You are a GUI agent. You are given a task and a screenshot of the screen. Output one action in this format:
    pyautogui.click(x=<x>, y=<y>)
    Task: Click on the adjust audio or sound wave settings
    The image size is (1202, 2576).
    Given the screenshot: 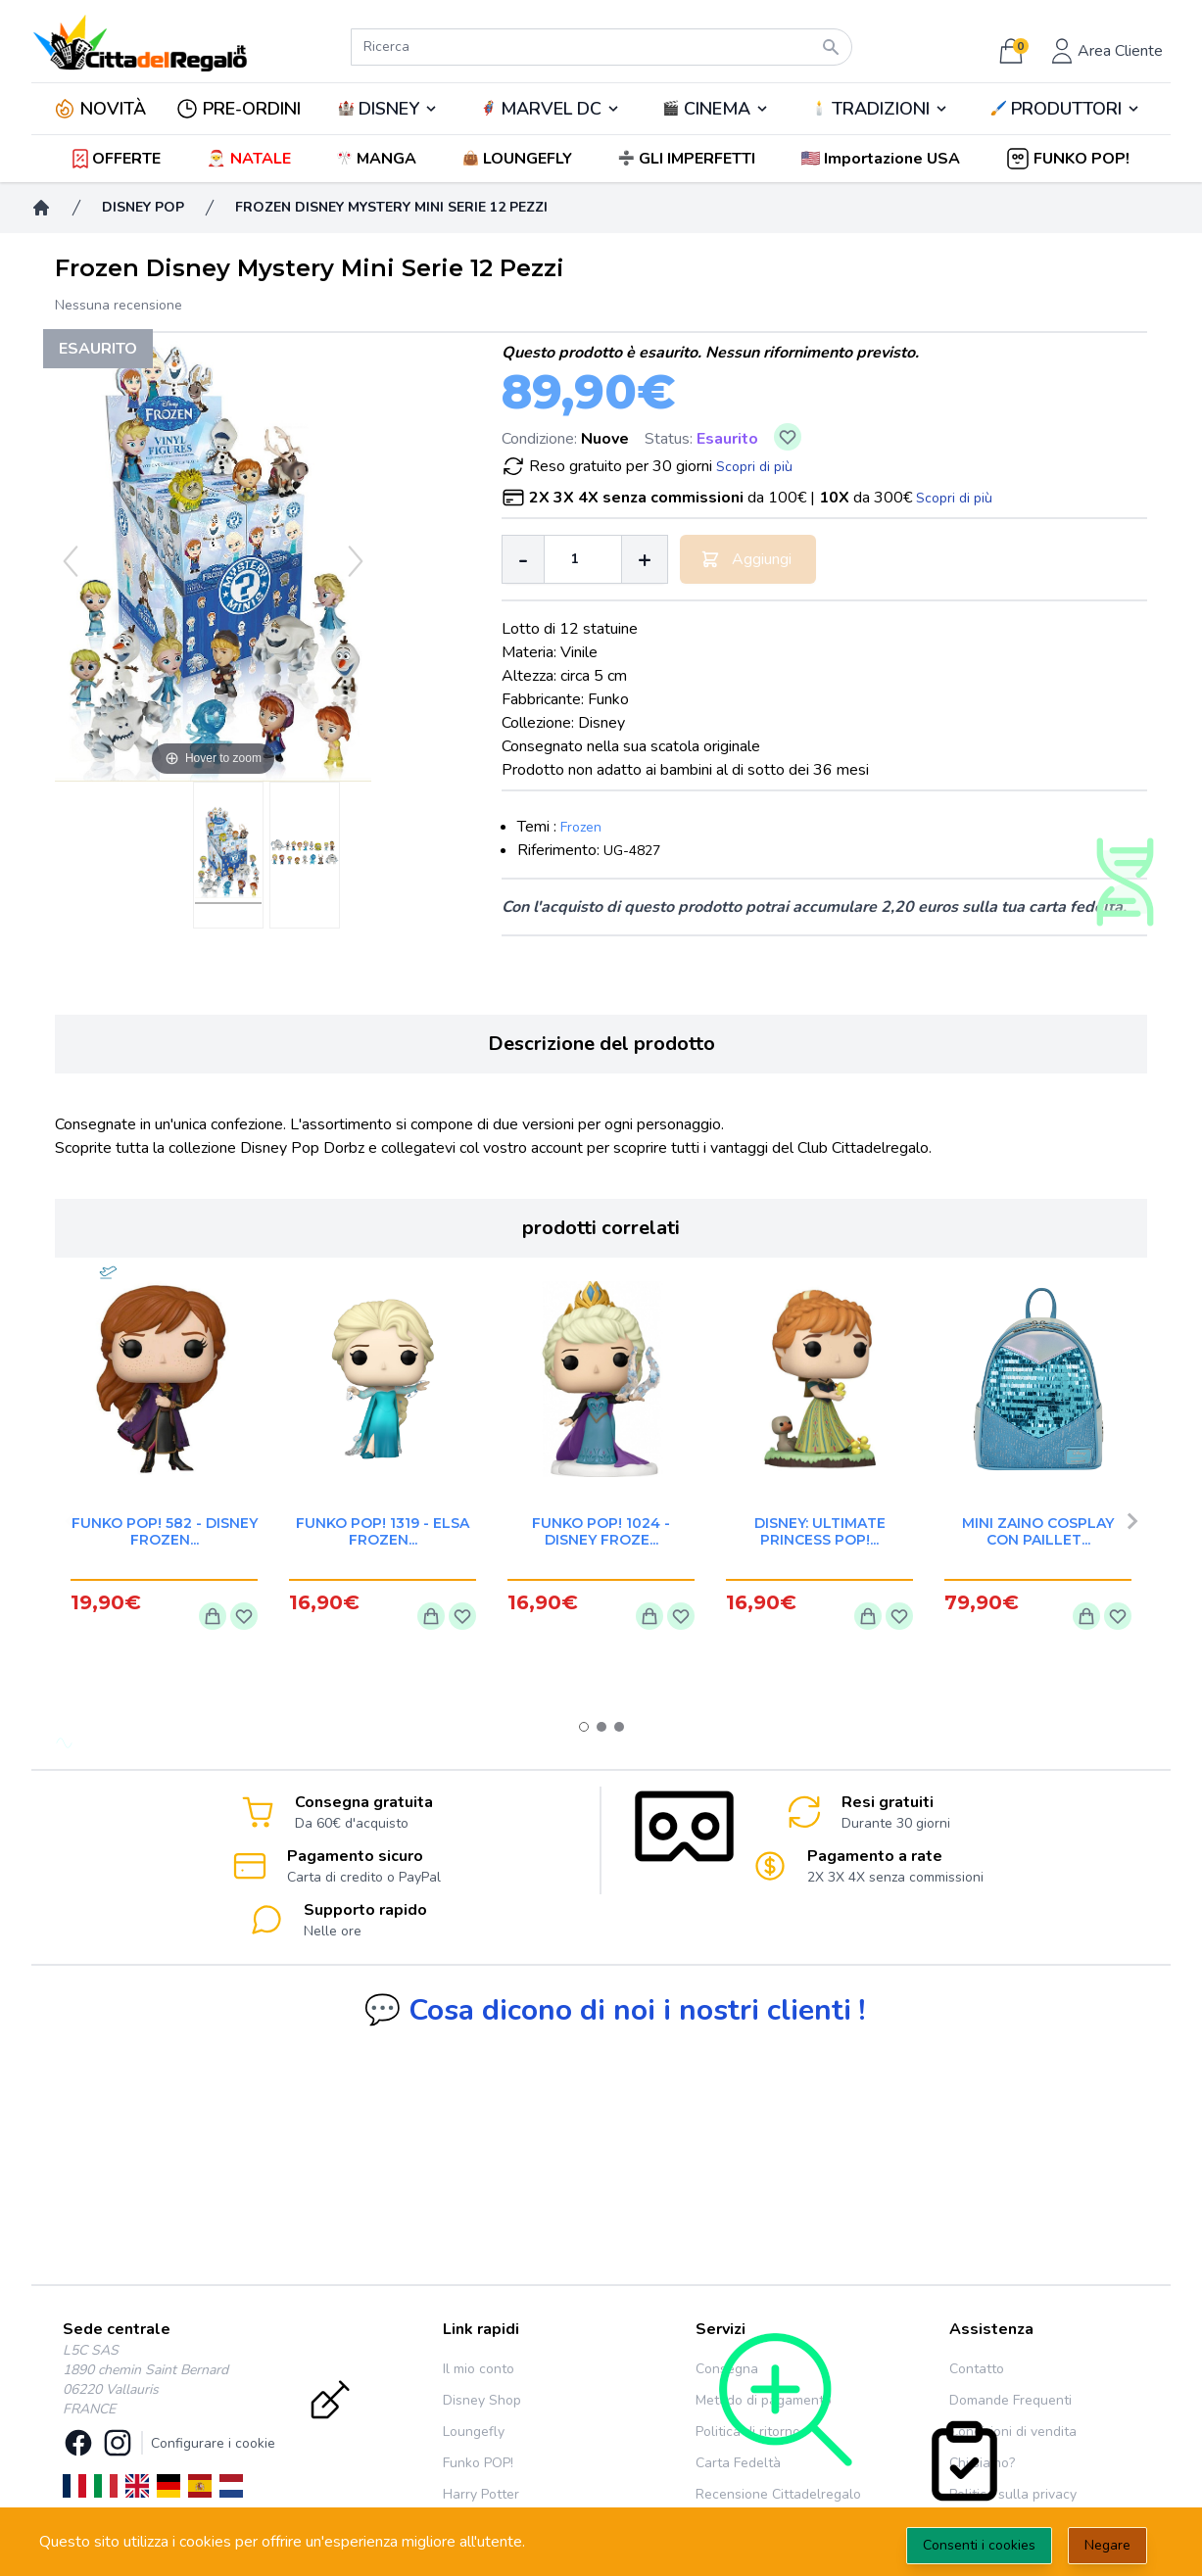 What is the action you would take?
    pyautogui.click(x=64, y=1742)
    